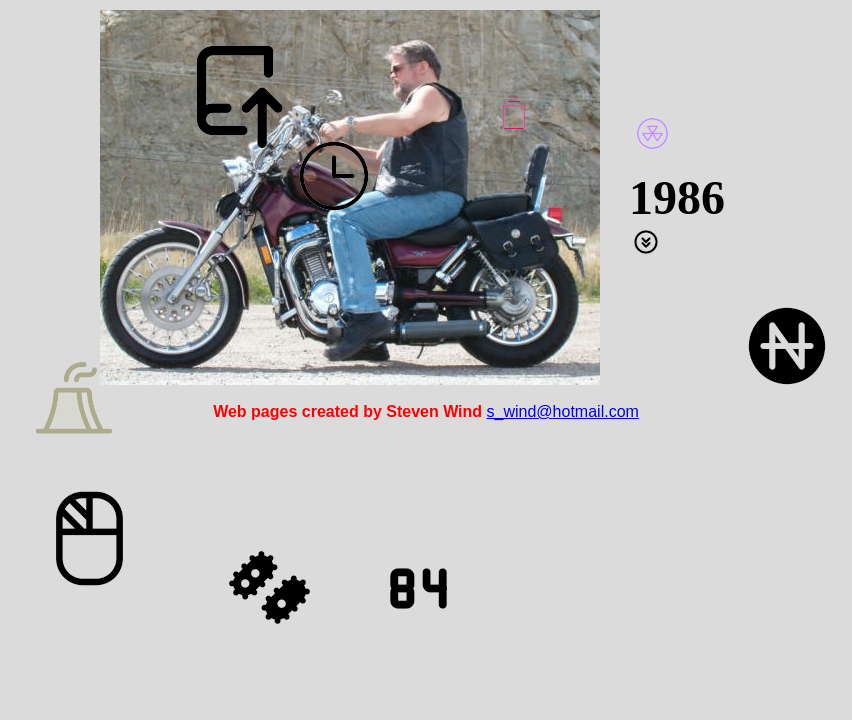 The height and width of the screenshot is (720, 852). What do you see at coordinates (787, 346) in the screenshot?
I see `view balance in Nigerian naira` at bounding box center [787, 346].